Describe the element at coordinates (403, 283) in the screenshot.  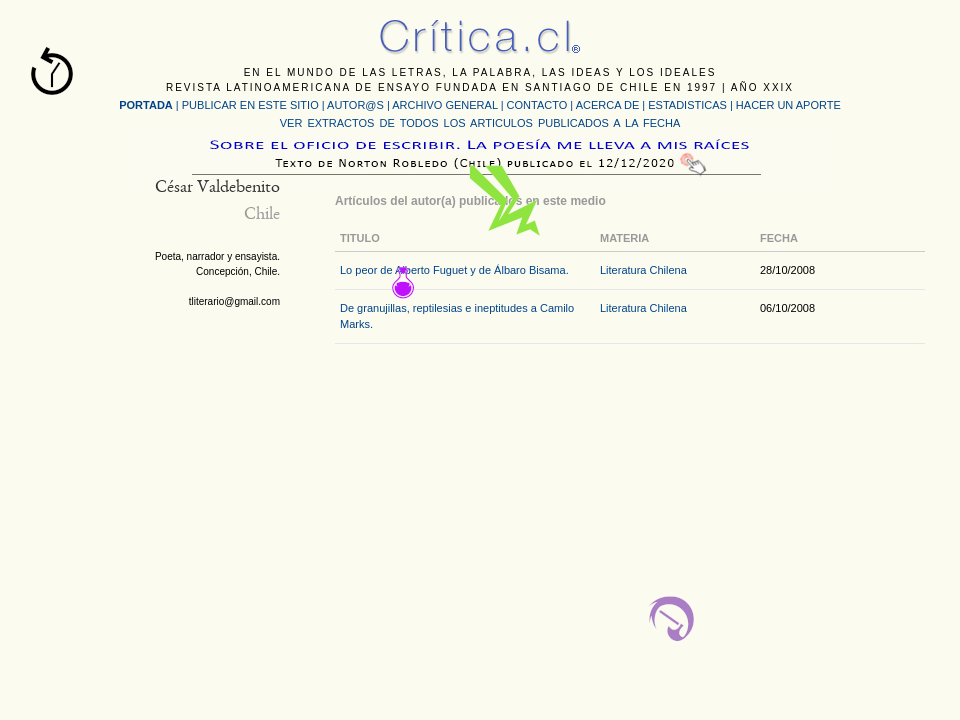
I see `access the alchemy or crafting menu` at that location.